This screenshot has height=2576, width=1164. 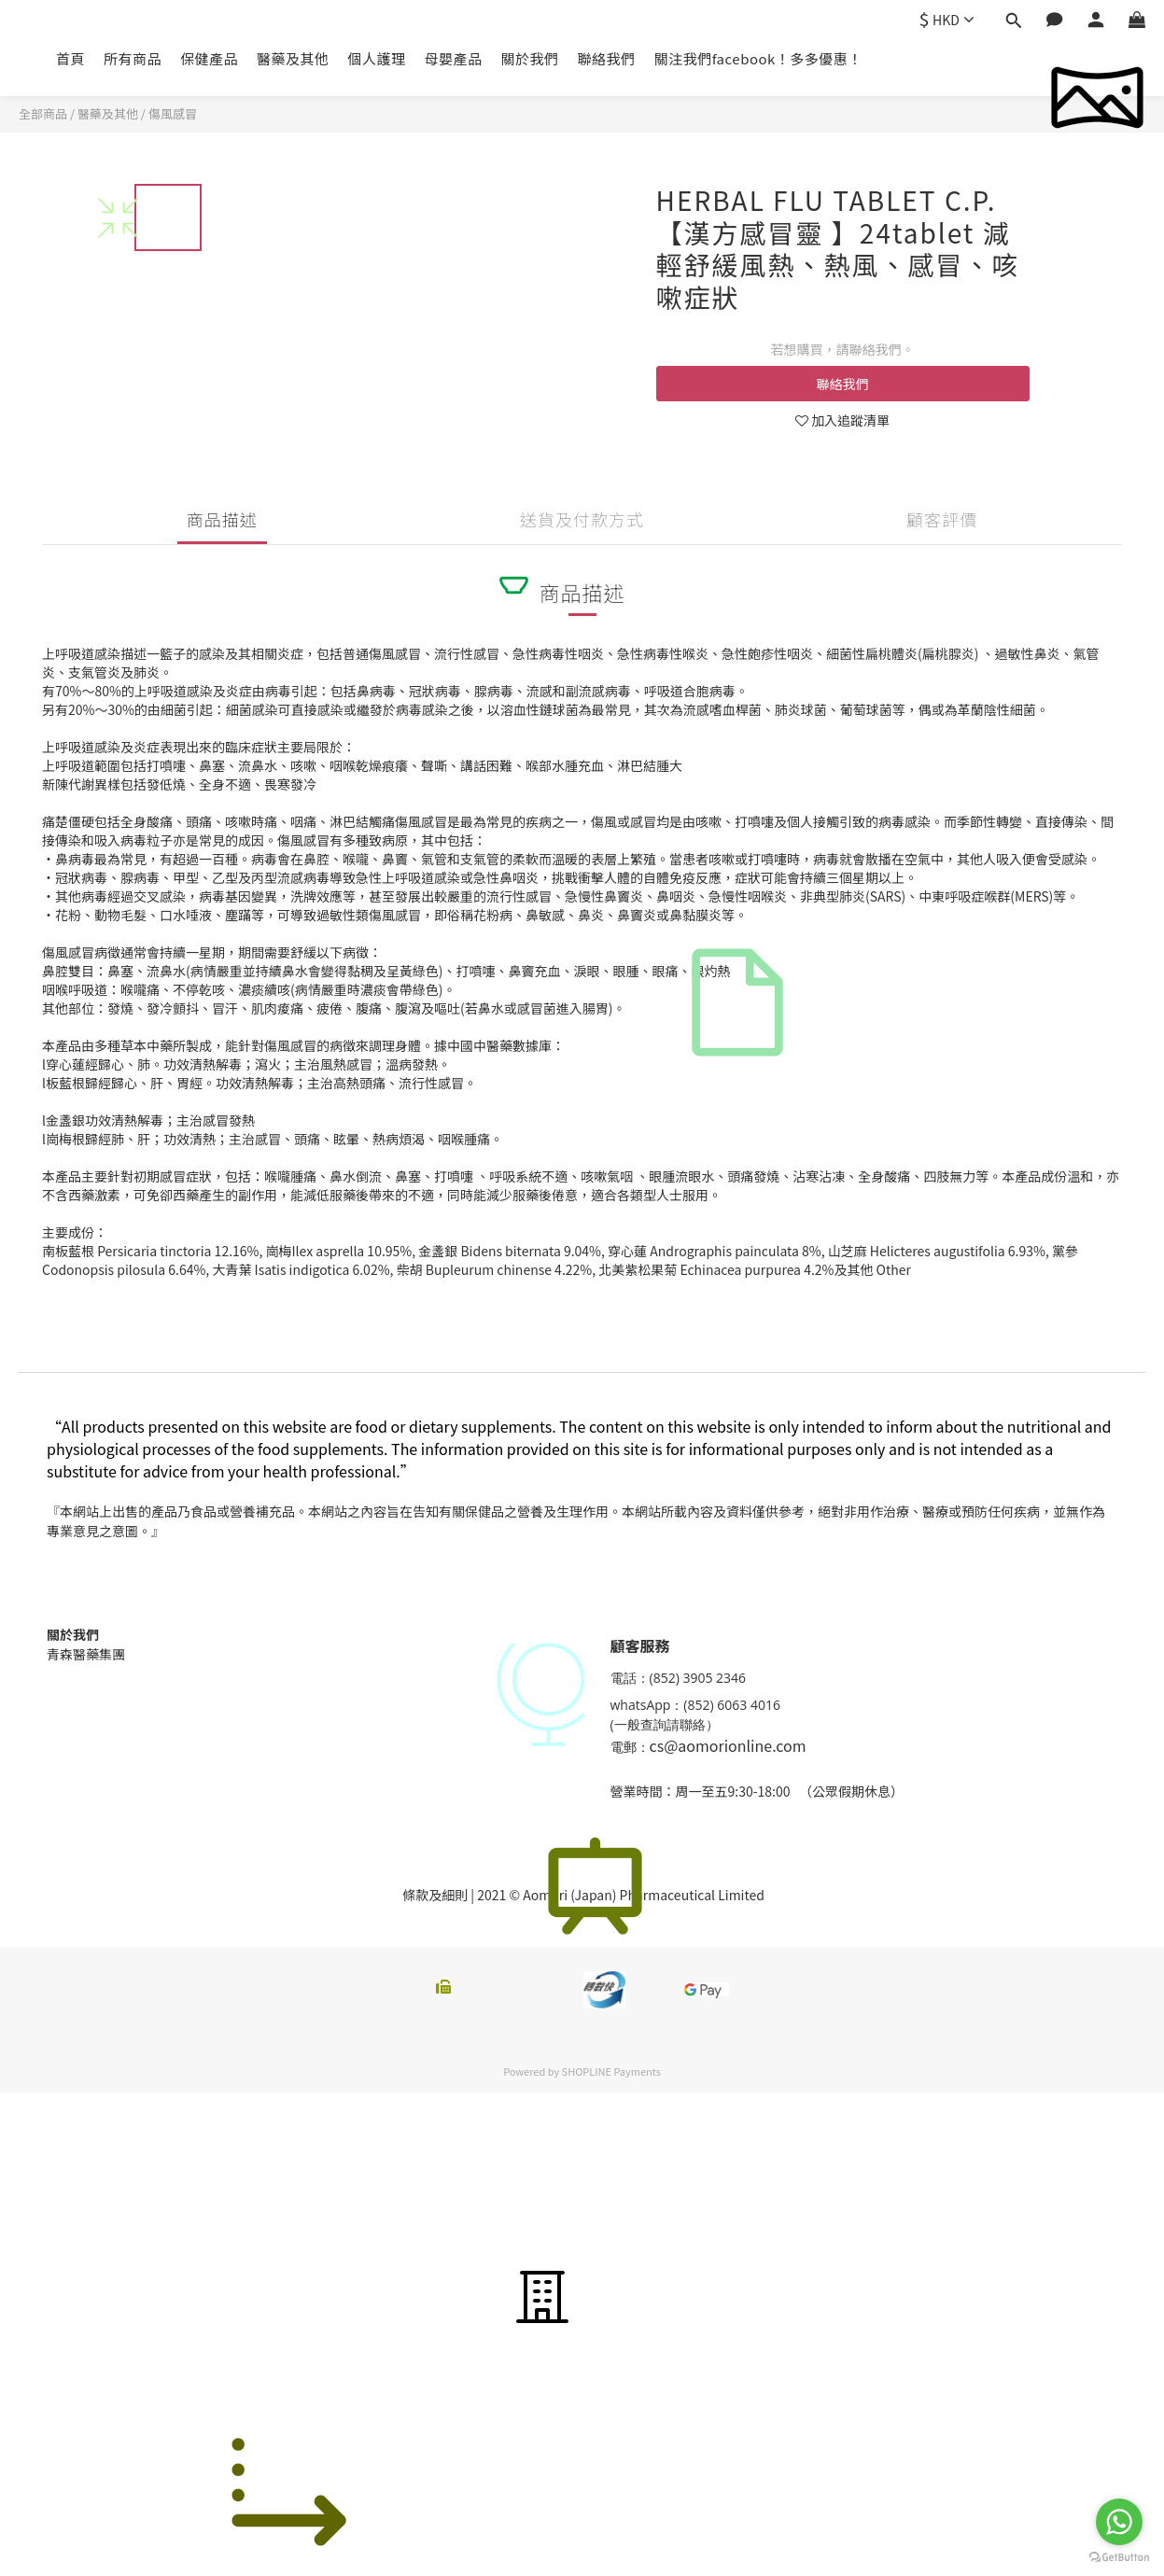 What do you see at coordinates (443, 1987) in the screenshot?
I see `send or receive a fax` at bounding box center [443, 1987].